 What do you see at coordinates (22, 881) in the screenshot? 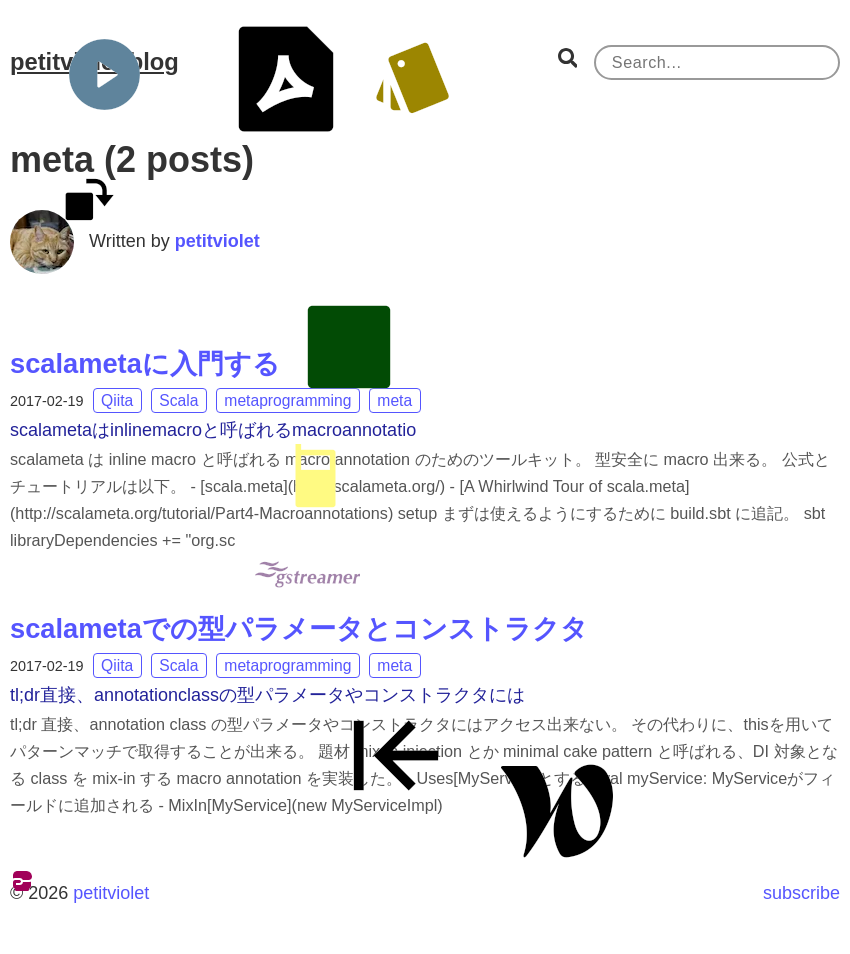
I see `access boxing or combat sports content` at bounding box center [22, 881].